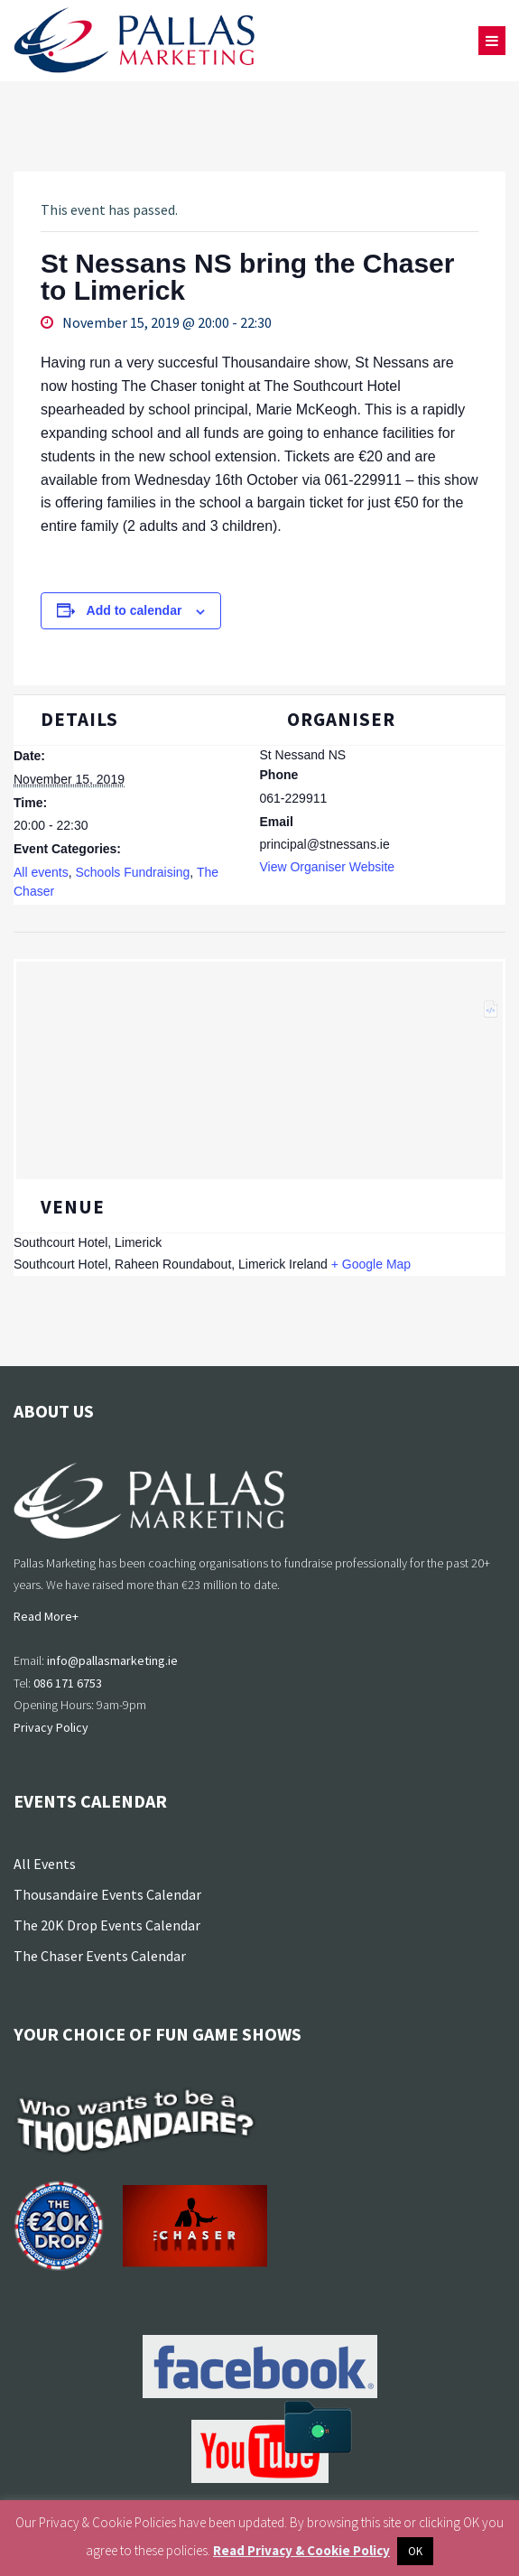 Image resolution: width=519 pixels, height=2576 pixels. I want to click on open android 11 system folder, so click(318, 2429).